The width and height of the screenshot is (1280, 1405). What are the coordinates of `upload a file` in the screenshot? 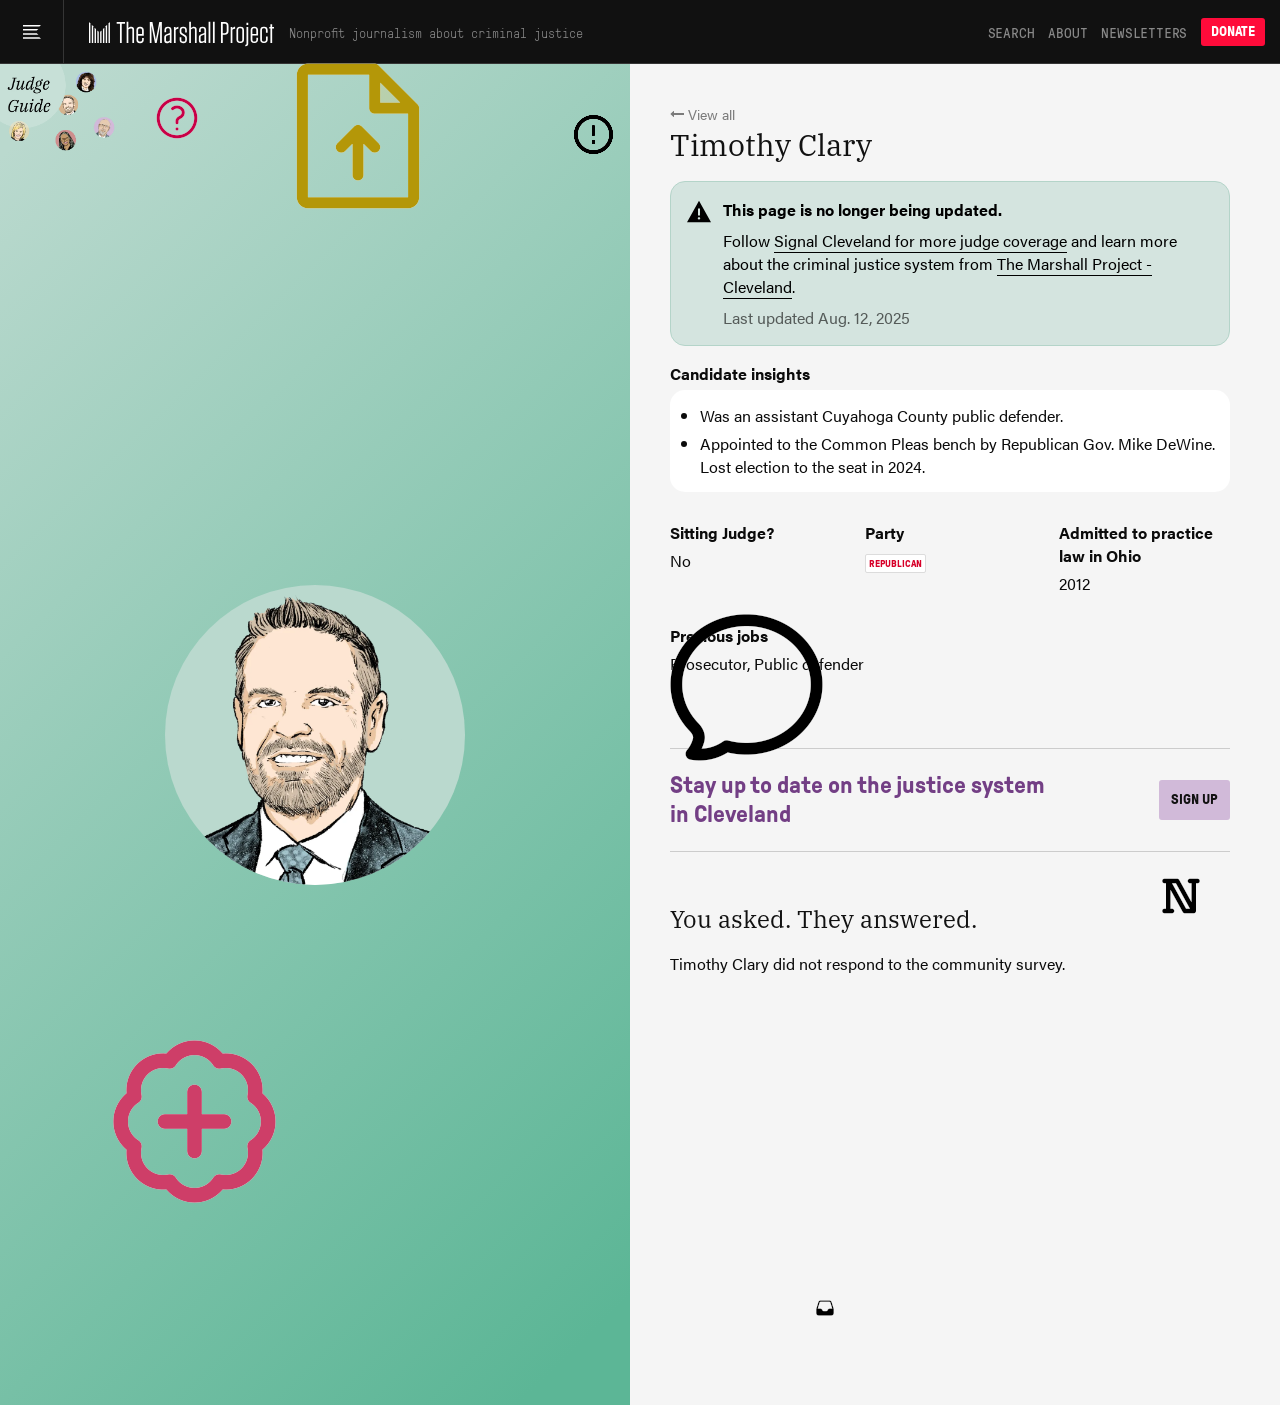 It's located at (358, 136).